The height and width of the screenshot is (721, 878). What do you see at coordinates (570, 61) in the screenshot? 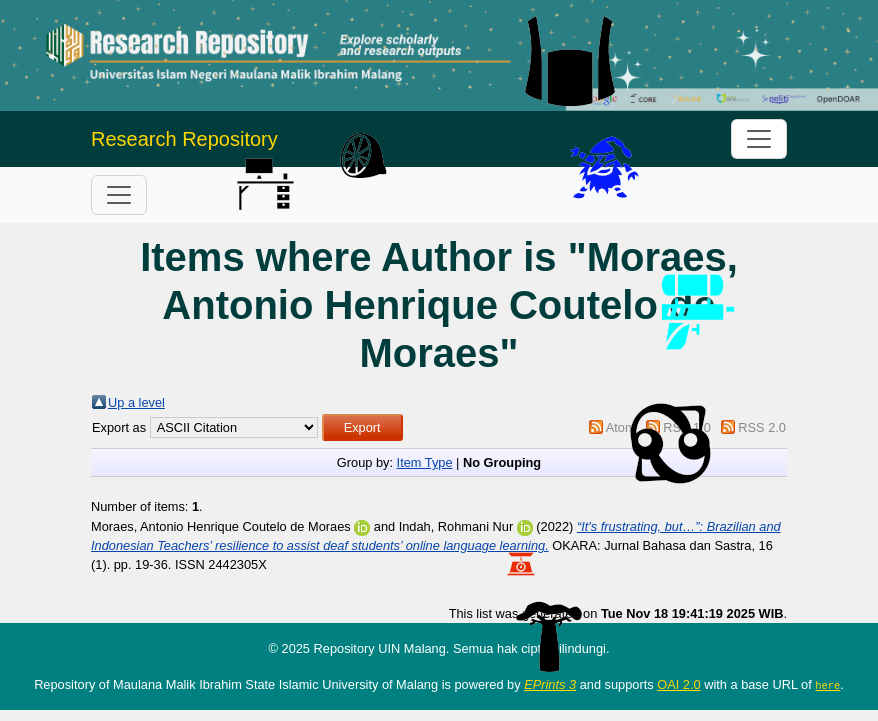
I see `enter the arena or battle mode` at bounding box center [570, 61].